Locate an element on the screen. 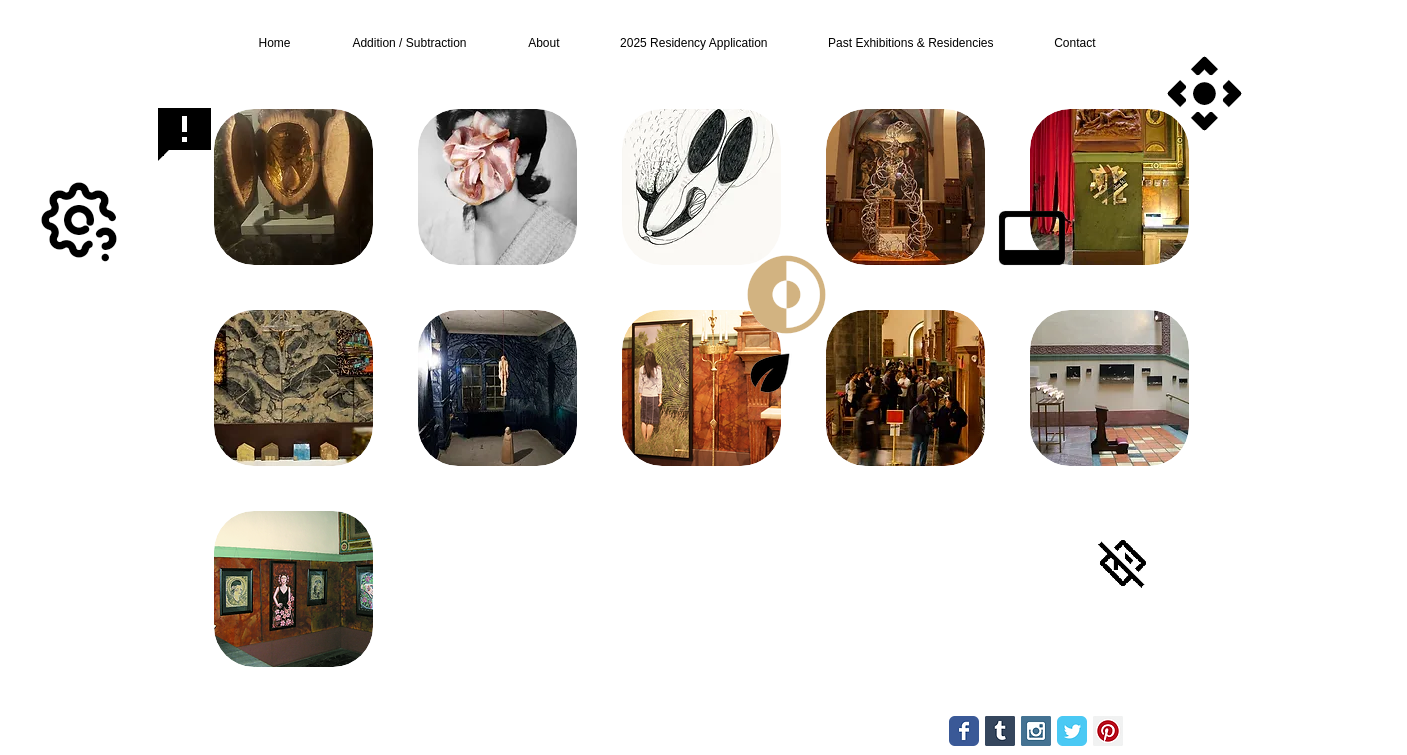 Image resolution: width=1407 pixels, height=755 pixels. toggle invert colors mode is located at coordinates (786, 294).